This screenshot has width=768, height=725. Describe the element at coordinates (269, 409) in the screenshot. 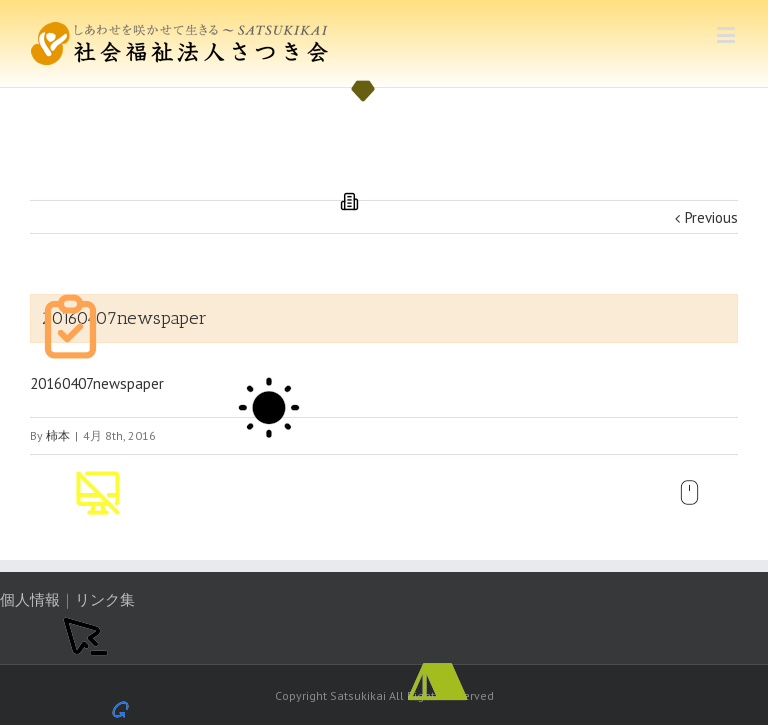

I see `toggle light mode or bright display` at that location.